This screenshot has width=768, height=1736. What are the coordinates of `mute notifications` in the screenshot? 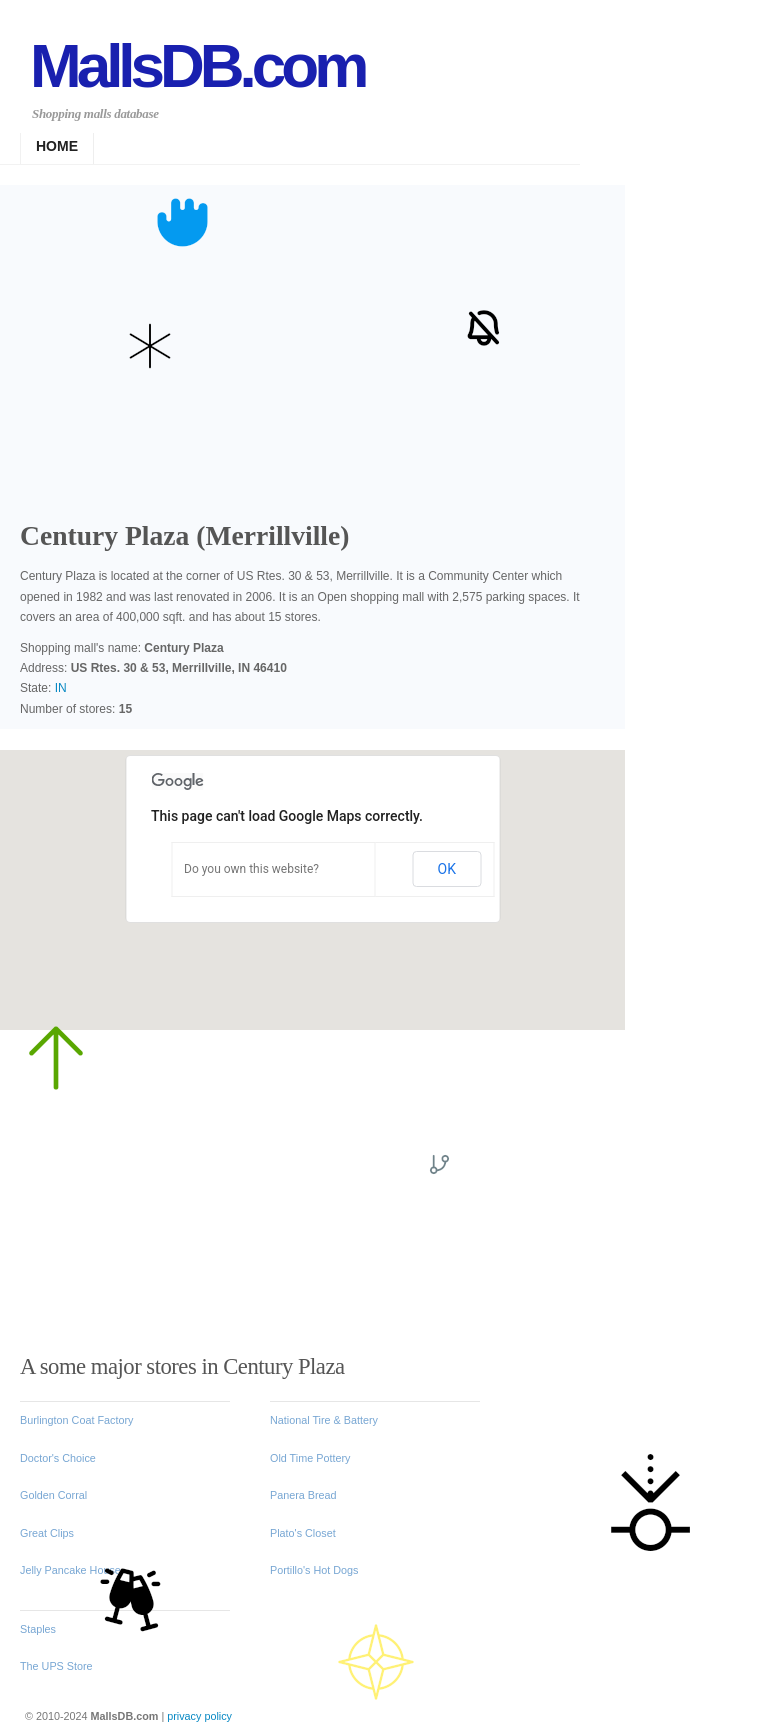 It's located at (484, 328).